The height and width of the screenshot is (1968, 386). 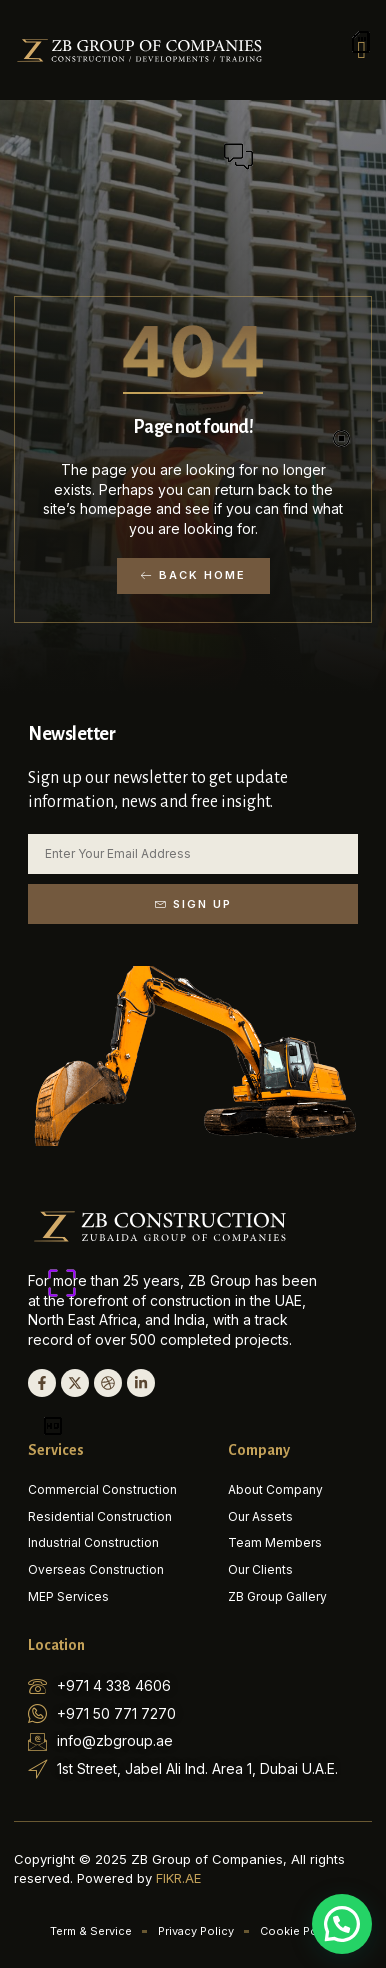 What do you see at coordinates (341, 438) in the screenshot?
I see `stop media playback` at bounding box center [341, 438].